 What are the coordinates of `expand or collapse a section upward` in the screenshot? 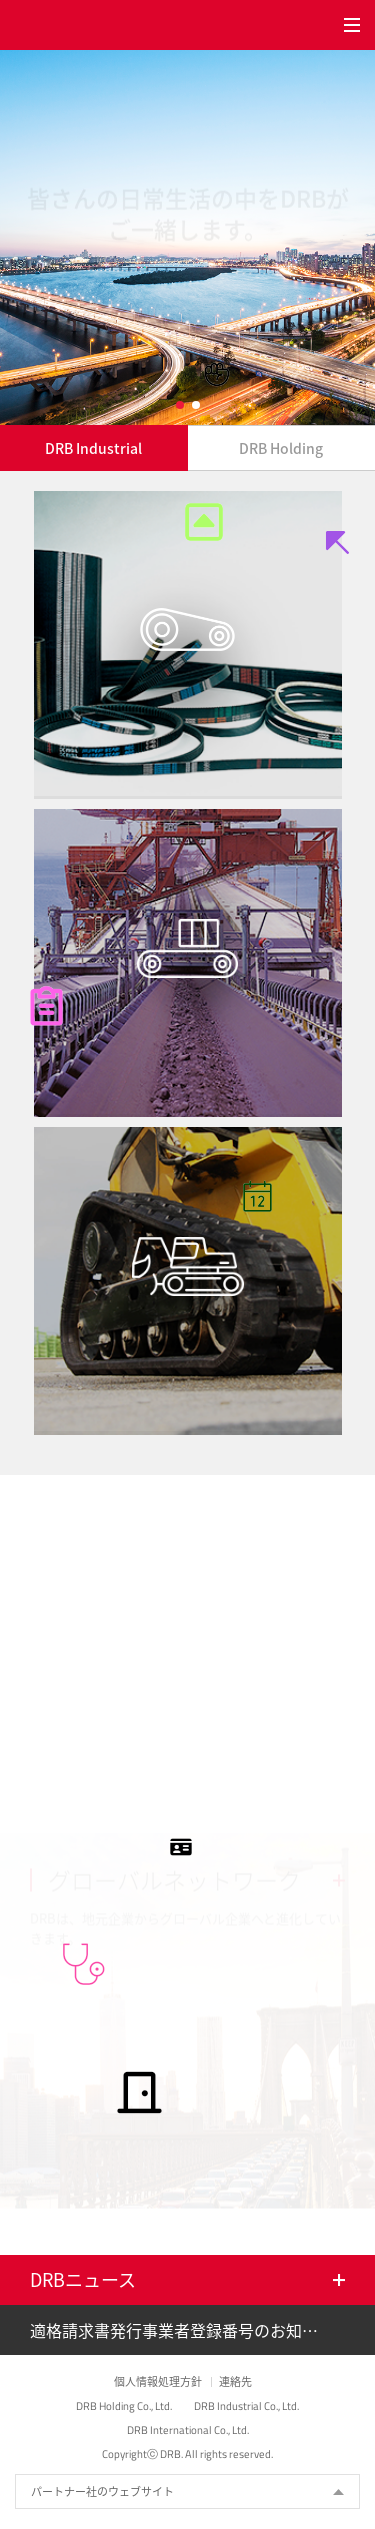 It's located at (204, 522).